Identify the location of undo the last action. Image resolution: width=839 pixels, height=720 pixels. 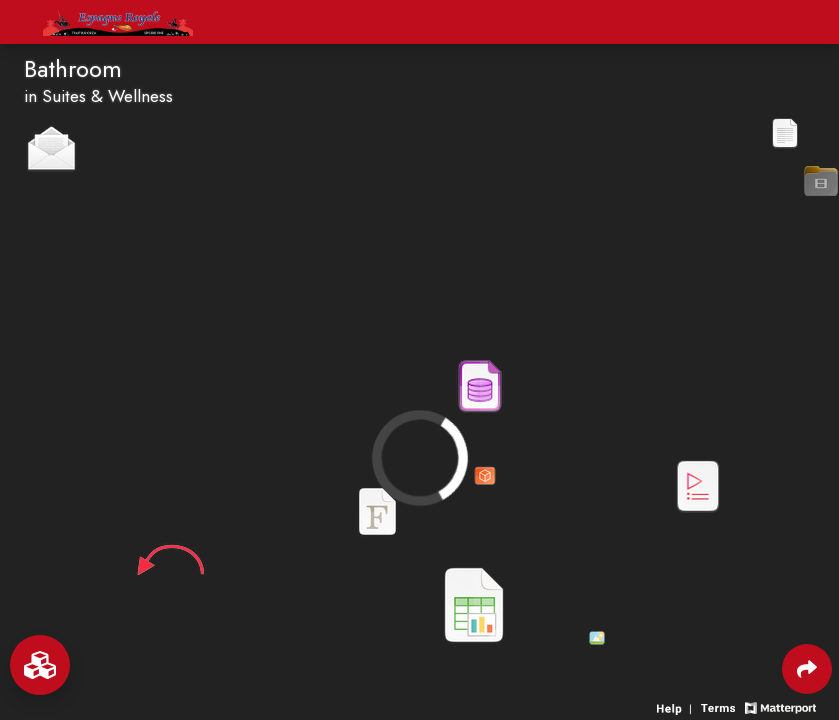
(170, 559).